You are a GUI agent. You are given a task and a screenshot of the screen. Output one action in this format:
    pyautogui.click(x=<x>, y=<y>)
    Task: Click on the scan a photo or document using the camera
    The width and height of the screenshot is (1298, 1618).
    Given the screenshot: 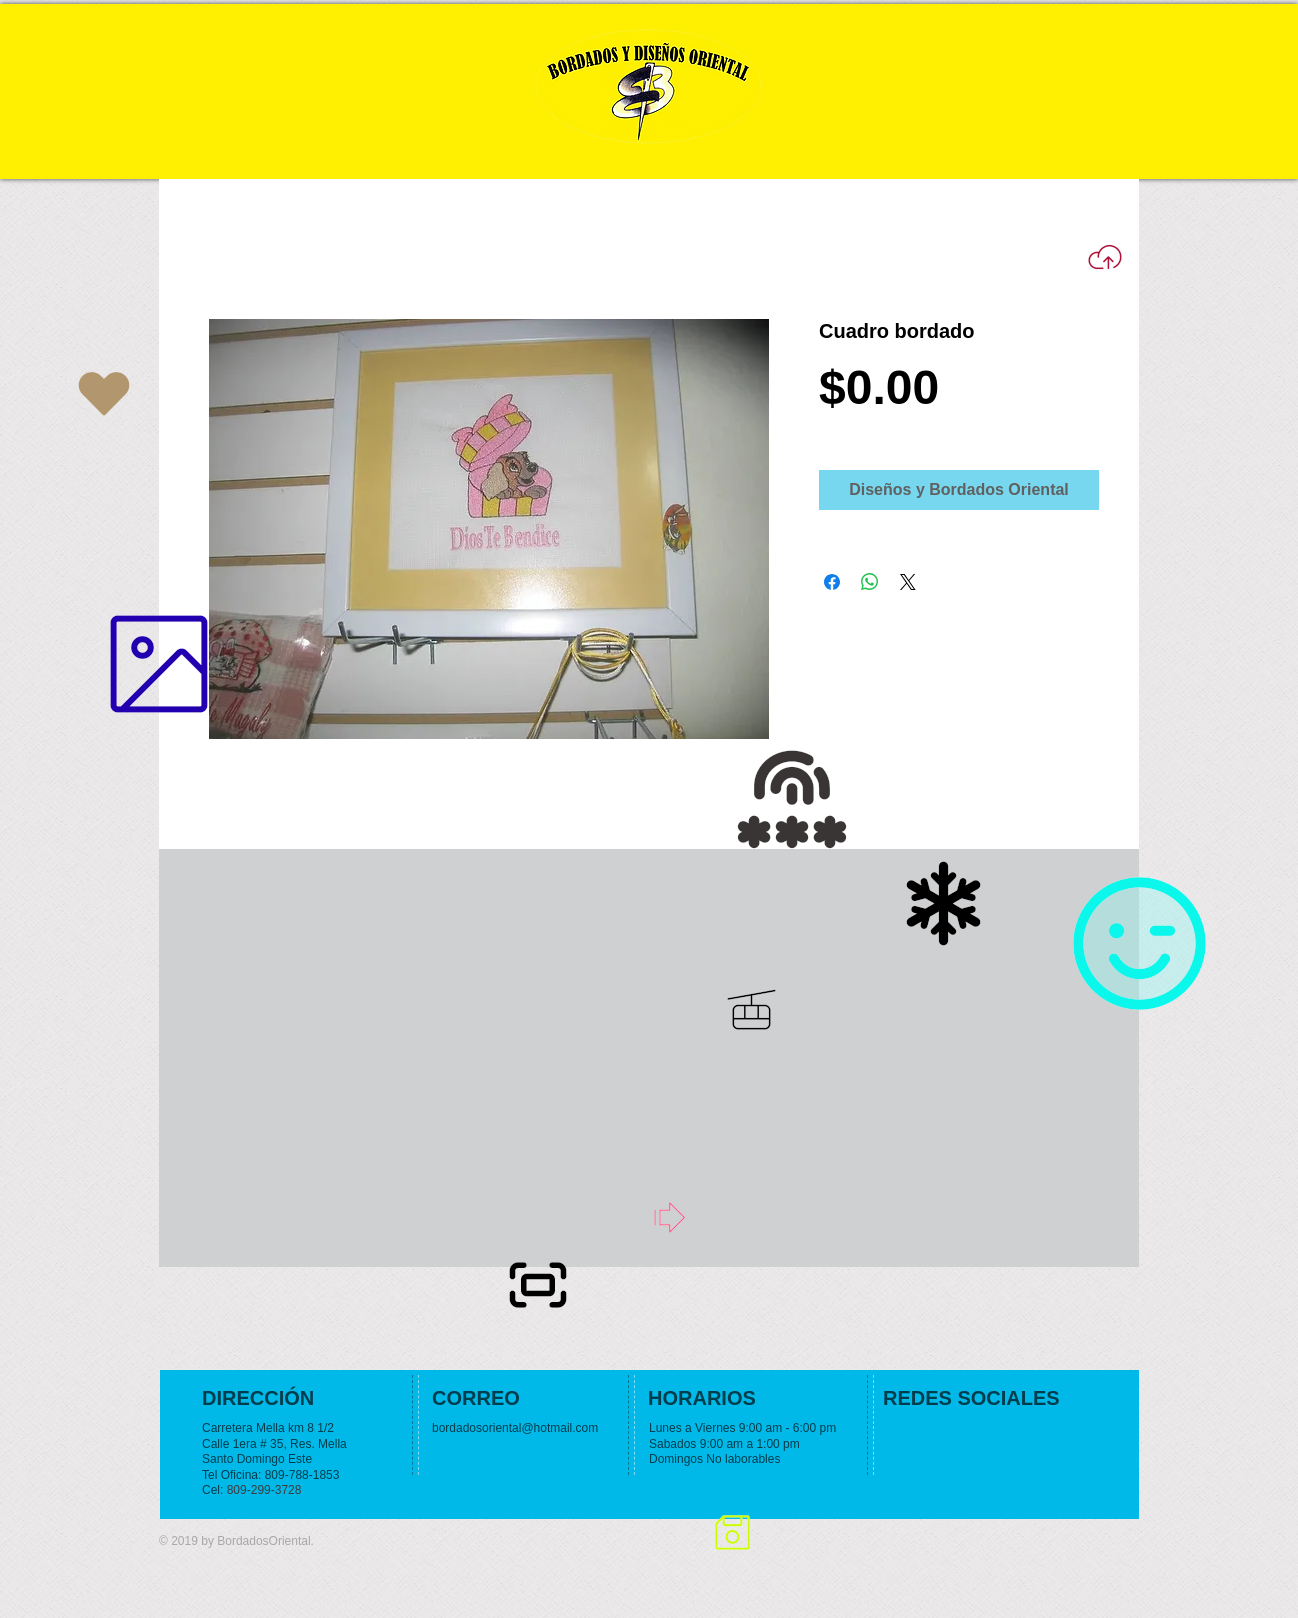 What is the action you would take?
    pyautogui.click(x=538, y=1285)
    